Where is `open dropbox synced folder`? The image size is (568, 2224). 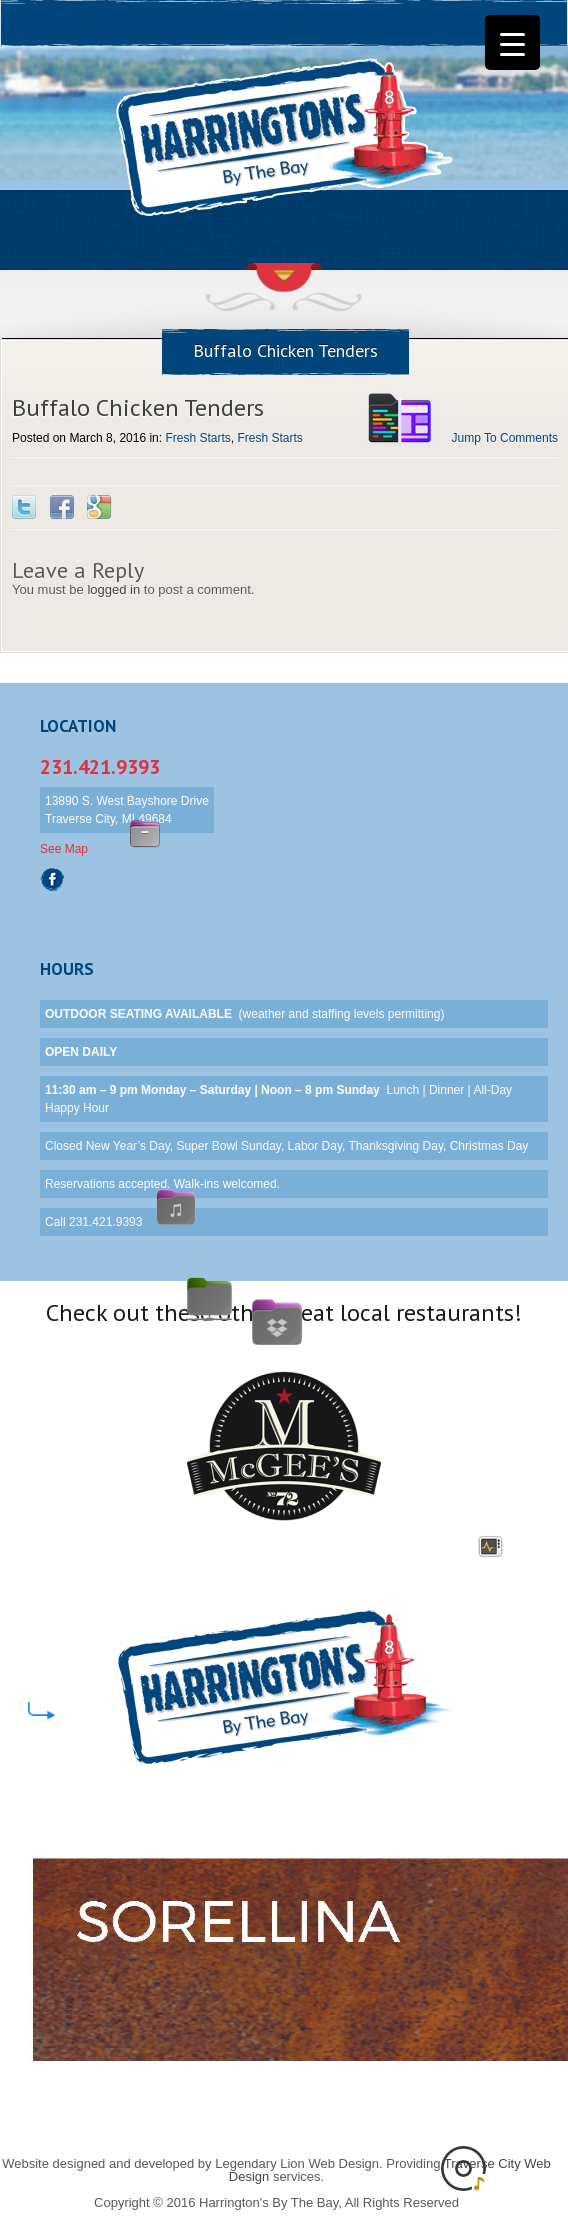
open dropbox synced folder is located at coordinates (277, 1322).